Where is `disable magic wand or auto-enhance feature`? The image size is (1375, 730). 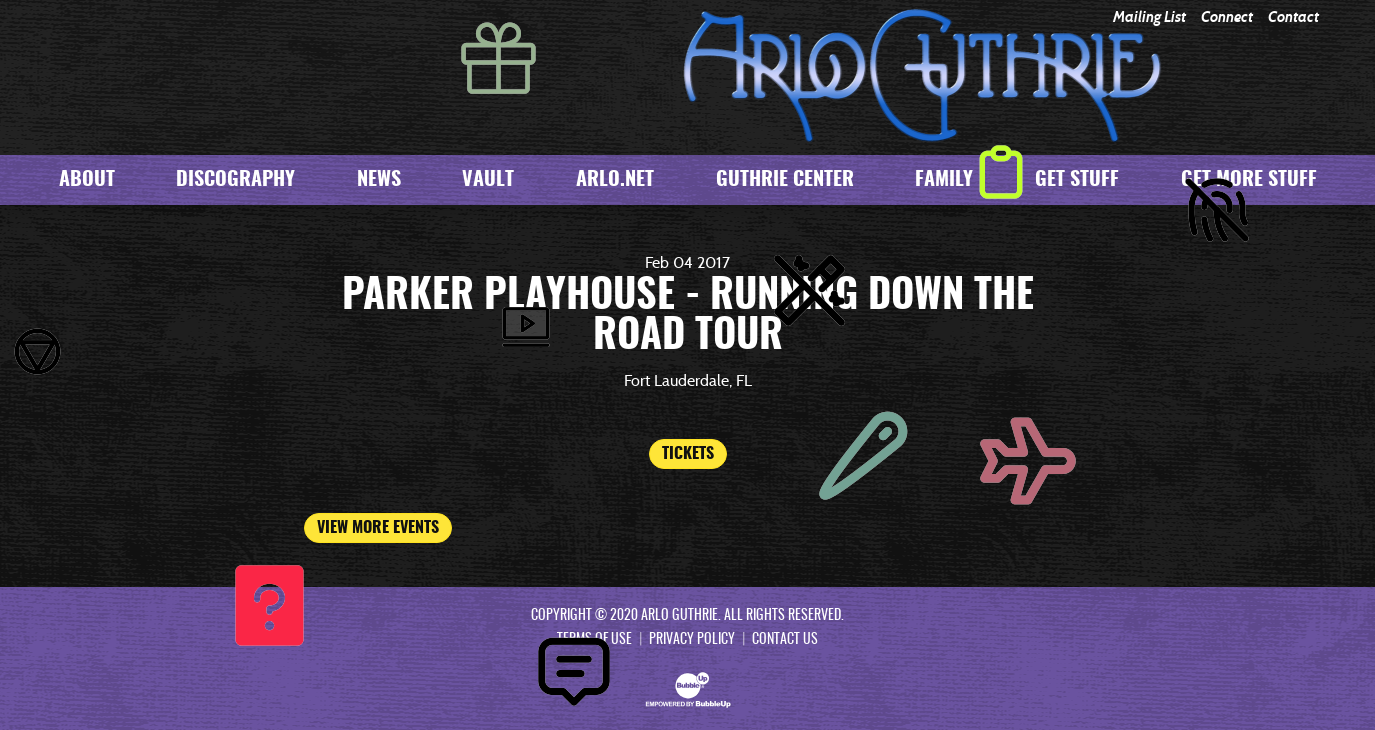 disable magic wand or auto-enhance feature is located at coordinates (809, 290).